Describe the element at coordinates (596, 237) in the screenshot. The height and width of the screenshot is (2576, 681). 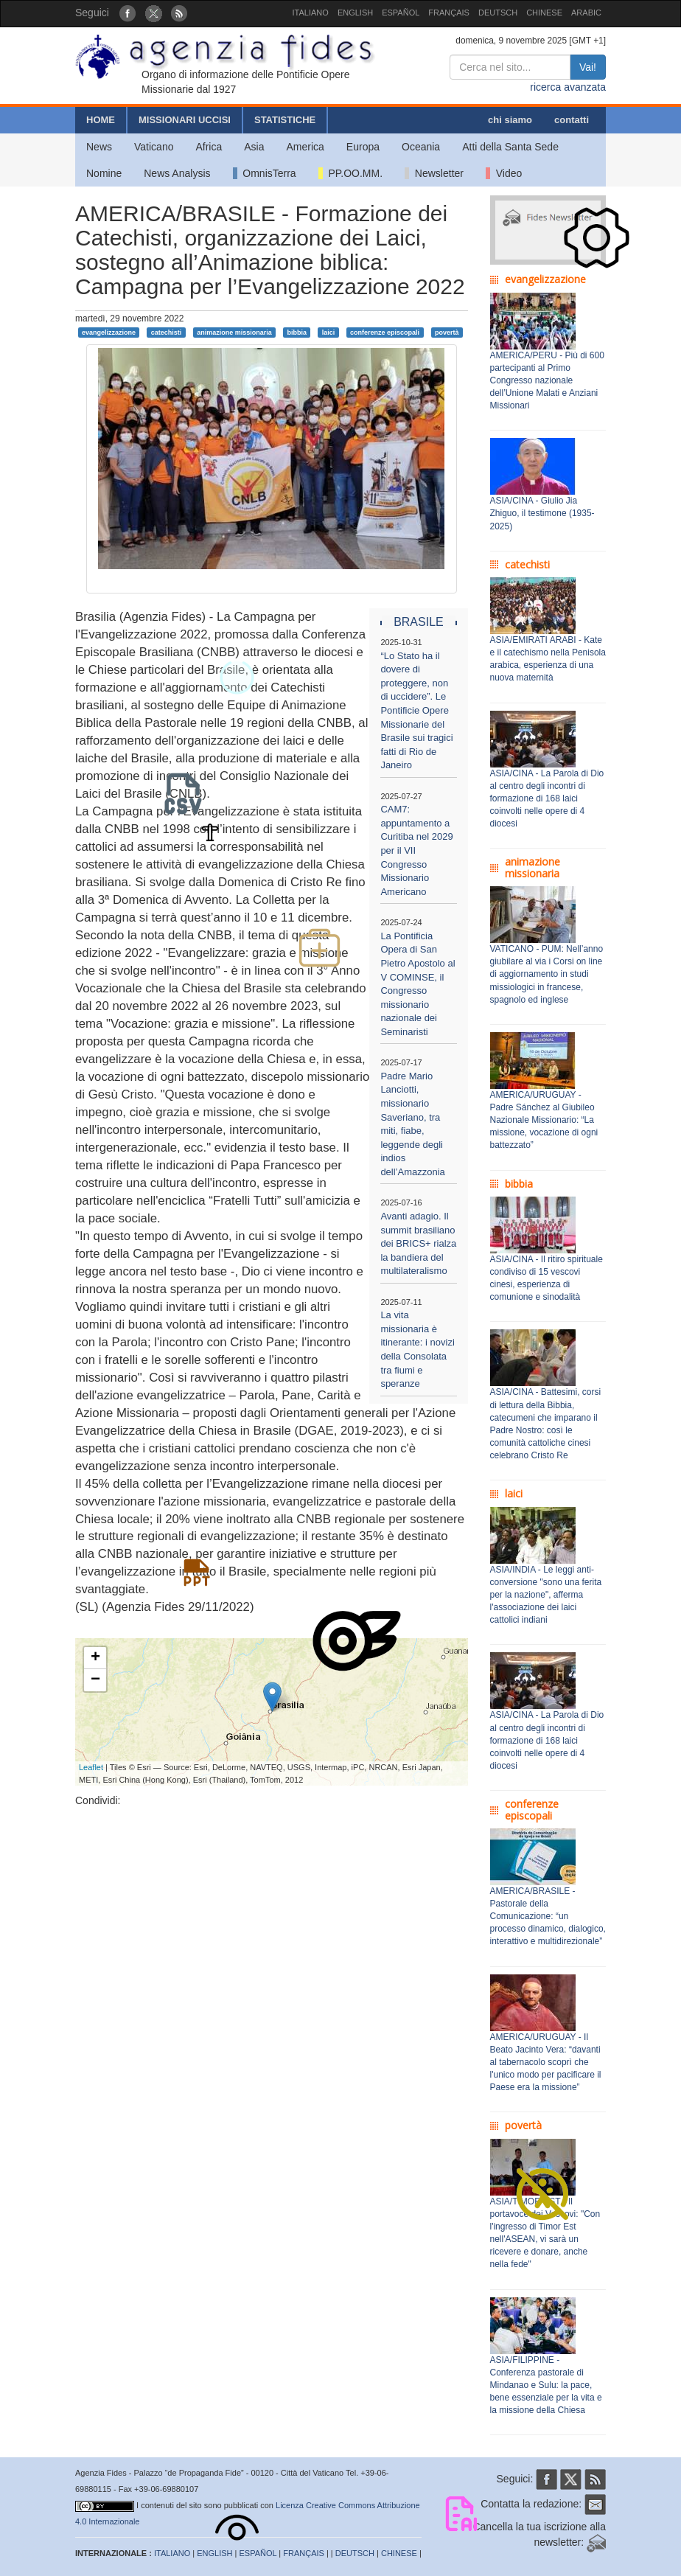
I see `access settings or preferences` at that location.